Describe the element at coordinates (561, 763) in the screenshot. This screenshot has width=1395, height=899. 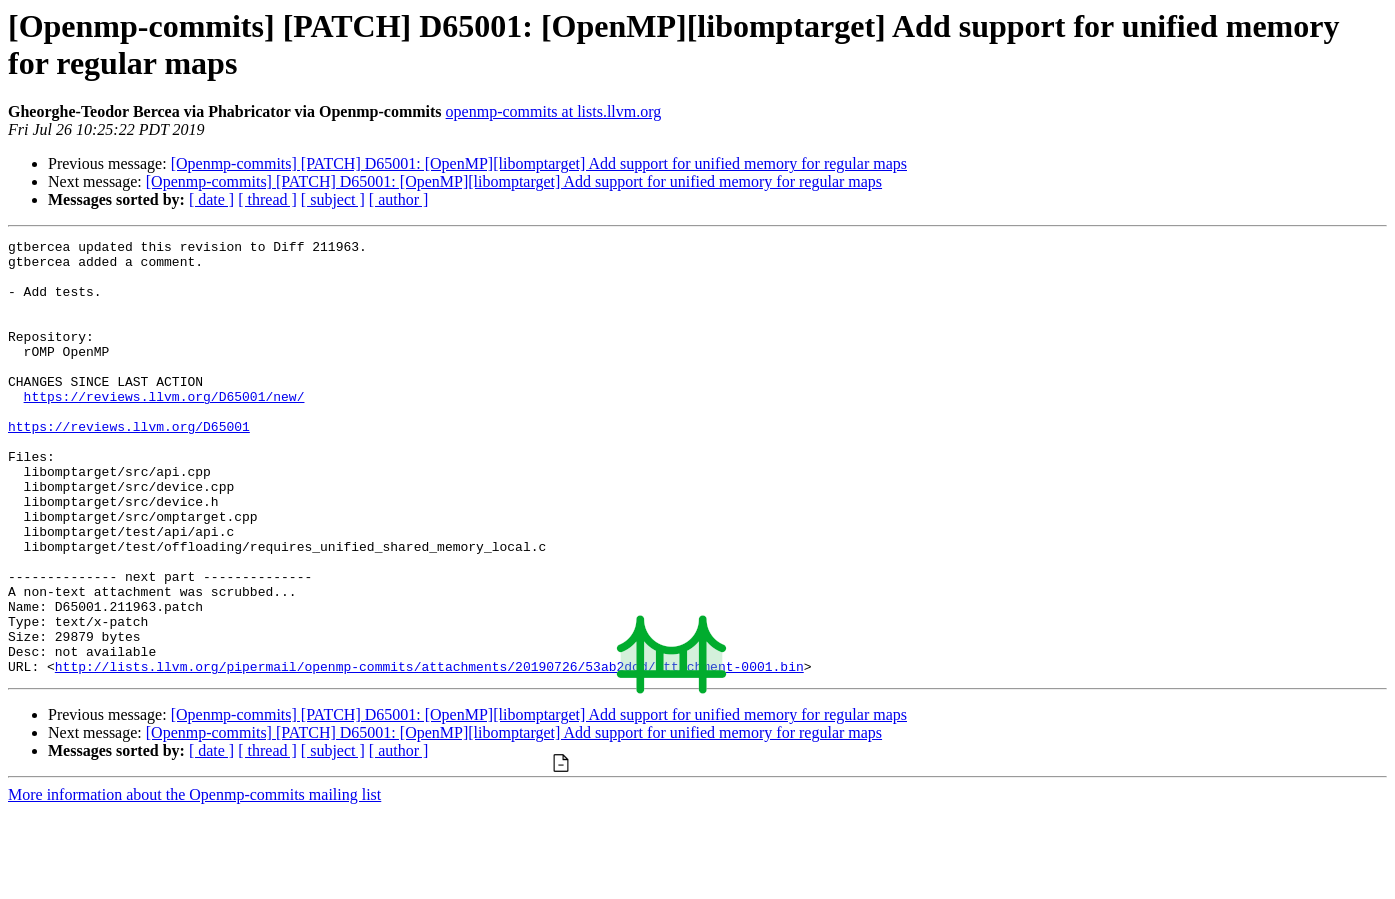
I see `remove a file from selection` at that location.